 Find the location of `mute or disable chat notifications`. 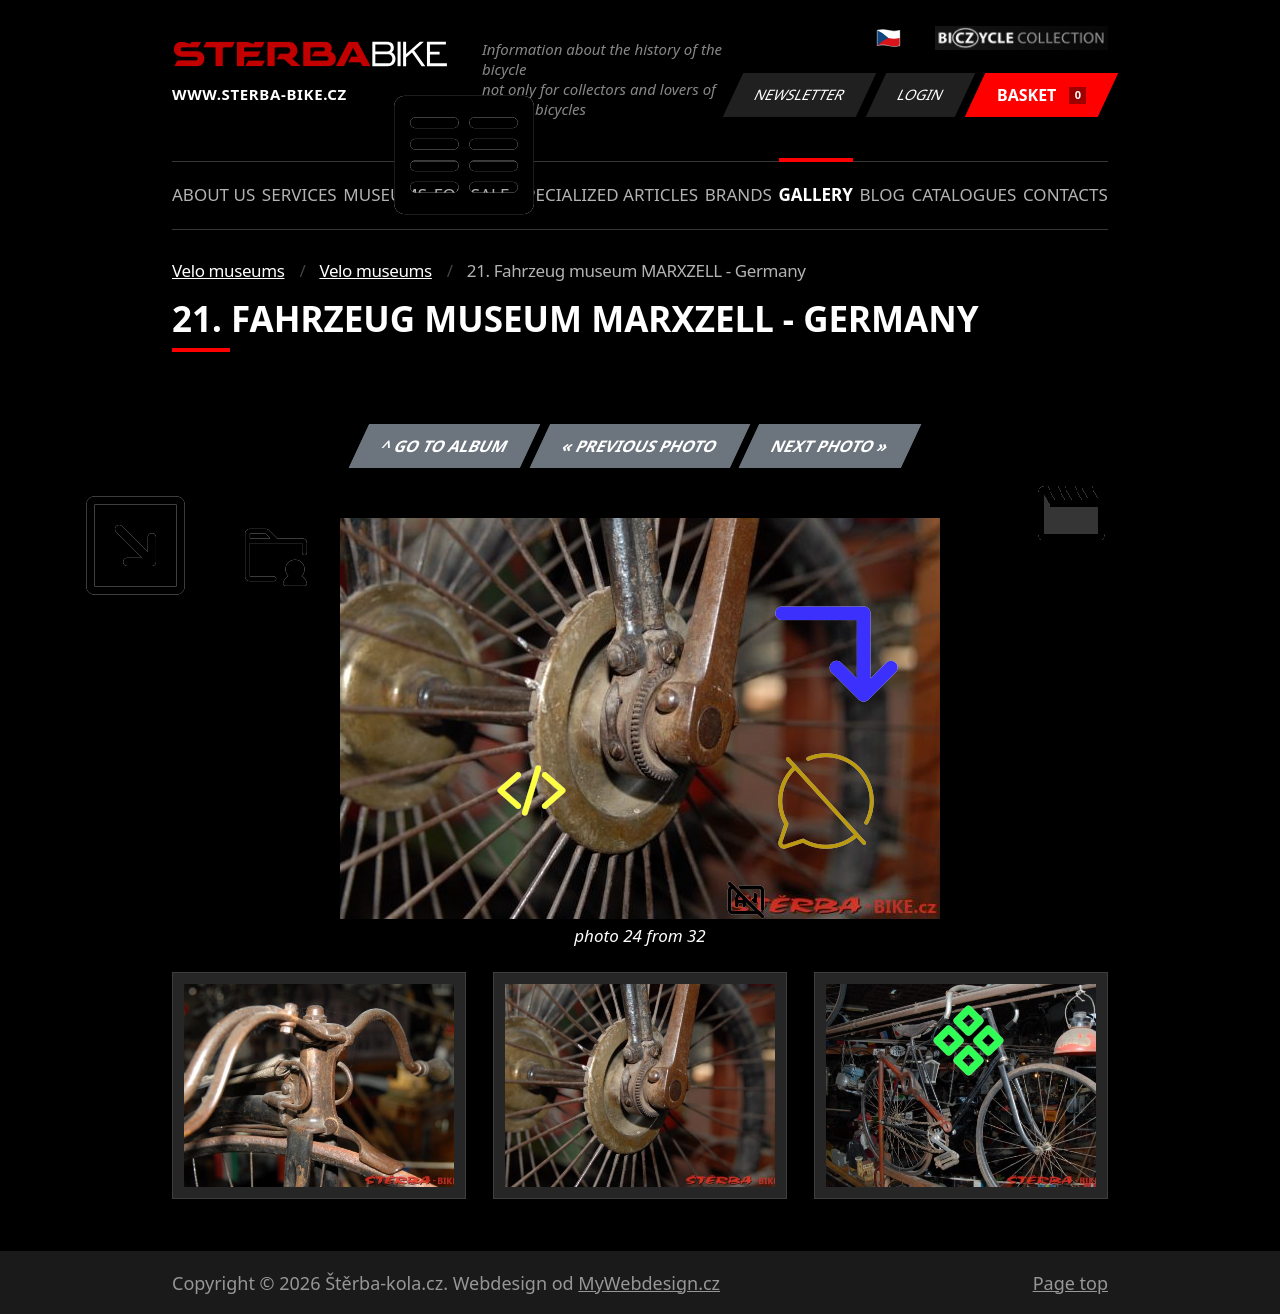

mute or disable chat notifications is located at coordinates (826, 801).